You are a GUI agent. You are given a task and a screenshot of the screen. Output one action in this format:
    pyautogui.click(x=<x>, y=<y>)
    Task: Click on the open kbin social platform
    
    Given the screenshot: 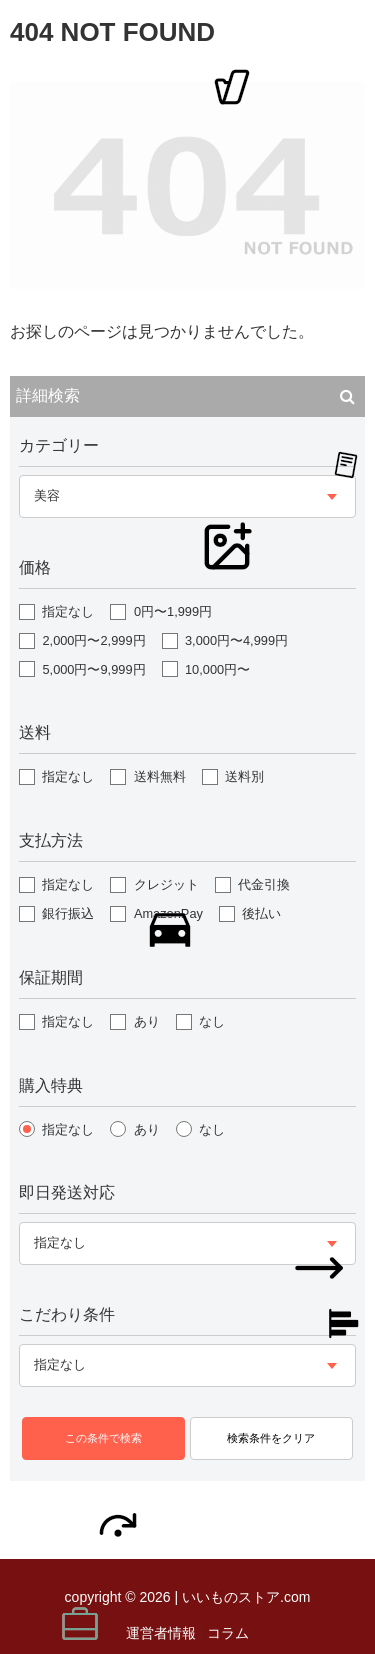 What is the action you would take?
    pyautogui.click(x=232, y=87)
    